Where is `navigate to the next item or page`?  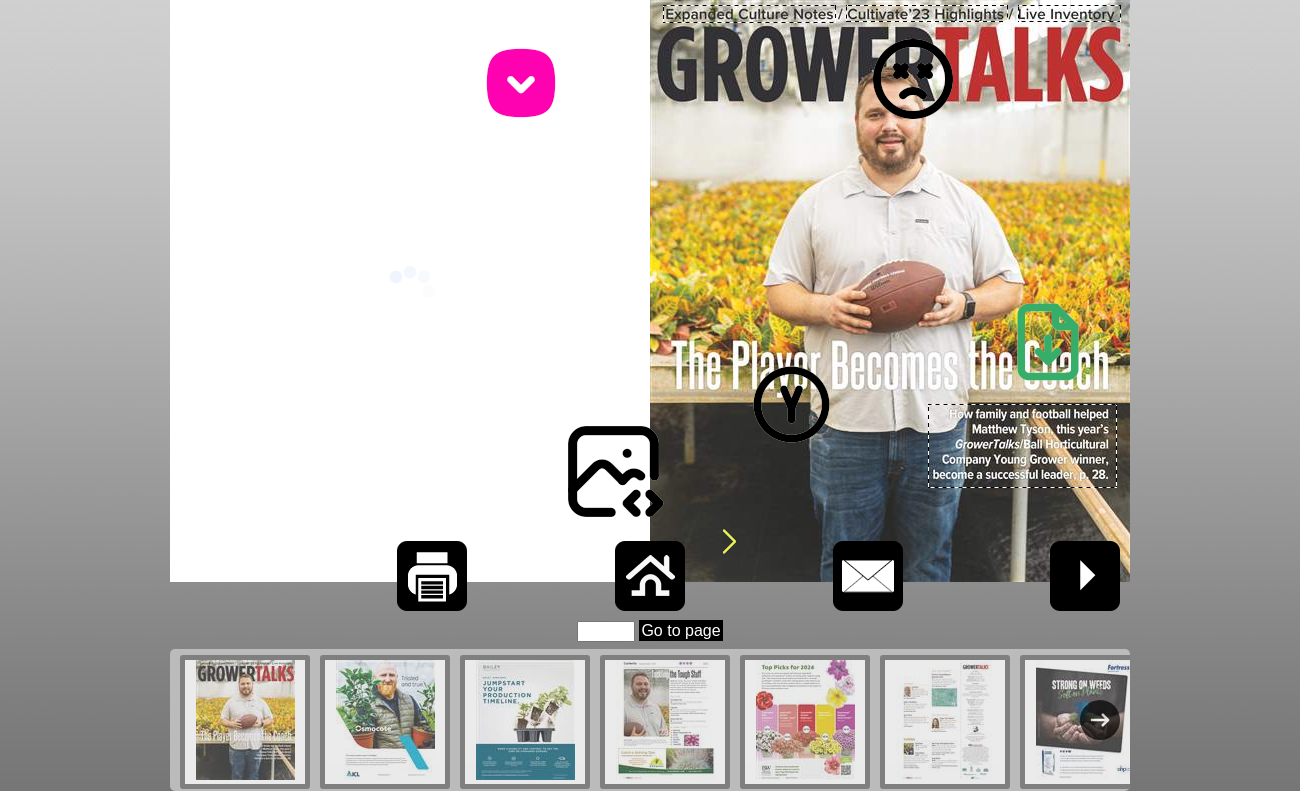 navigate to the next item or page is located at coordinates (729, 541).